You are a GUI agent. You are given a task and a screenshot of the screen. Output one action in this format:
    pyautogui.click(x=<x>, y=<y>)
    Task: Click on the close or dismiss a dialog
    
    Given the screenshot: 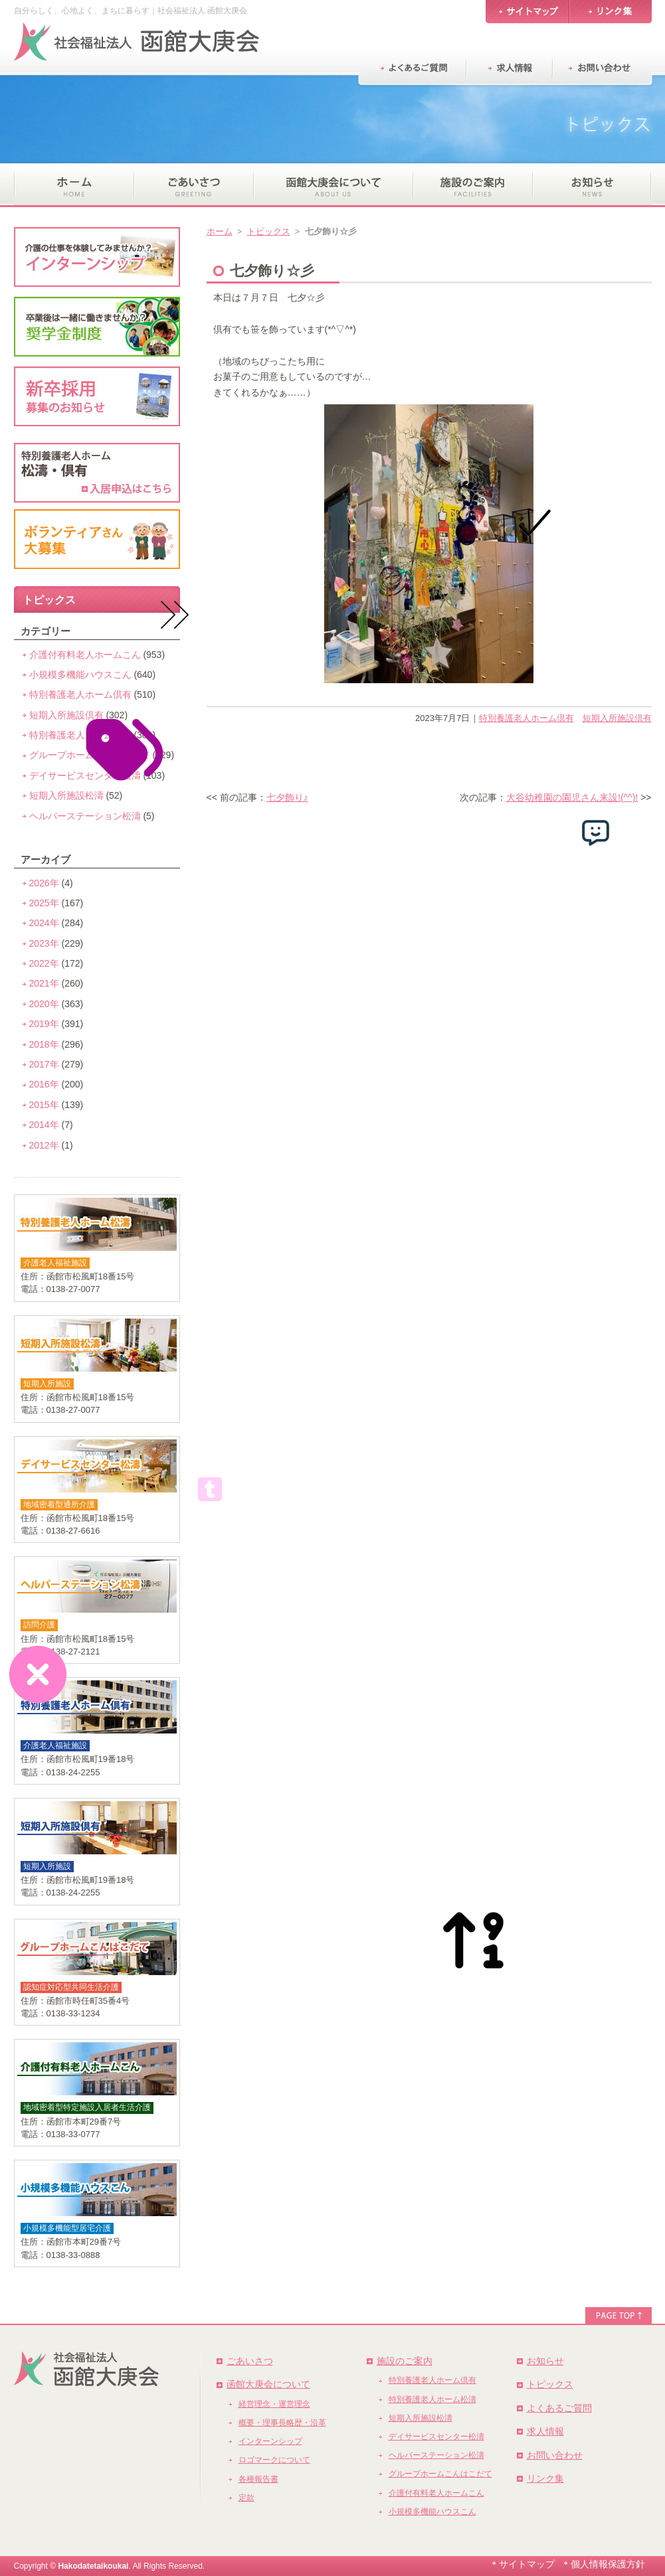 What is the action you would take?
    pyautogui.click(x=38, y=1674)
    